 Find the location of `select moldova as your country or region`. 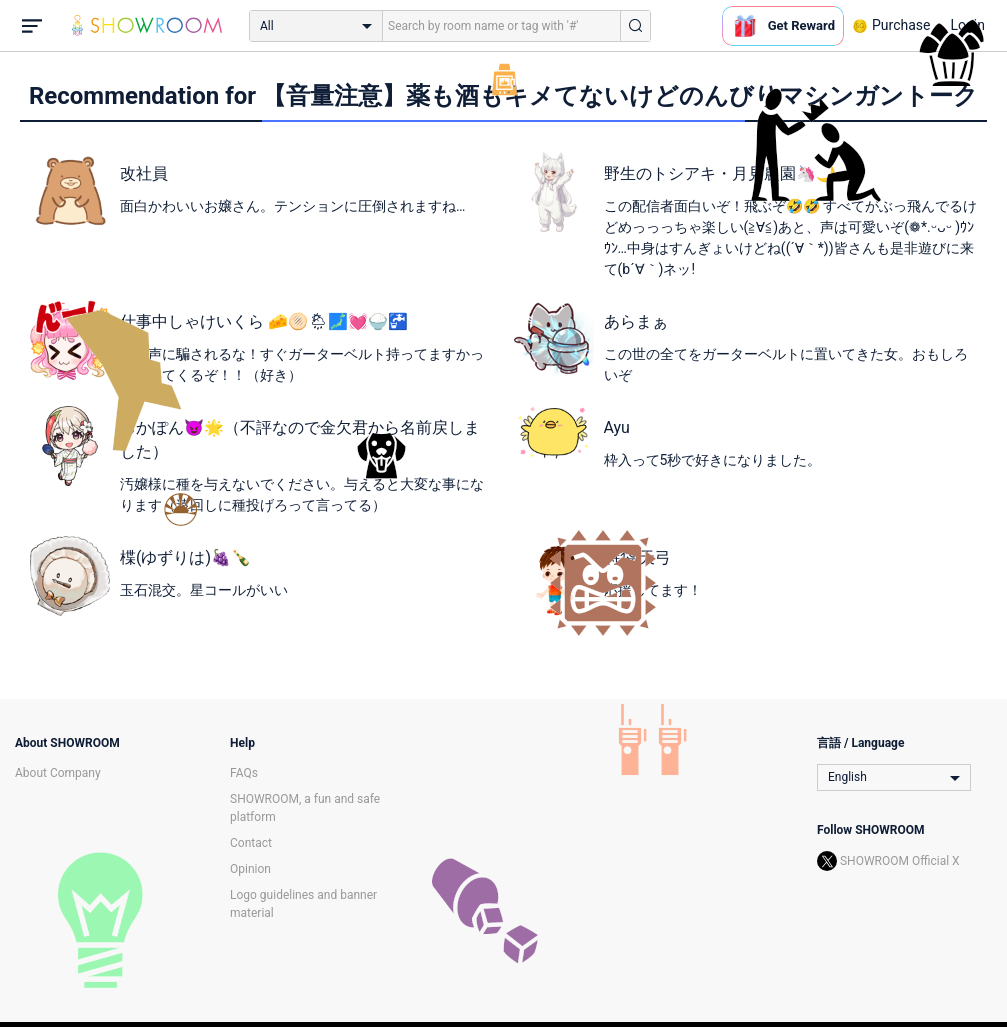

select moldova as your country or region is located at coordinates (123, 380).